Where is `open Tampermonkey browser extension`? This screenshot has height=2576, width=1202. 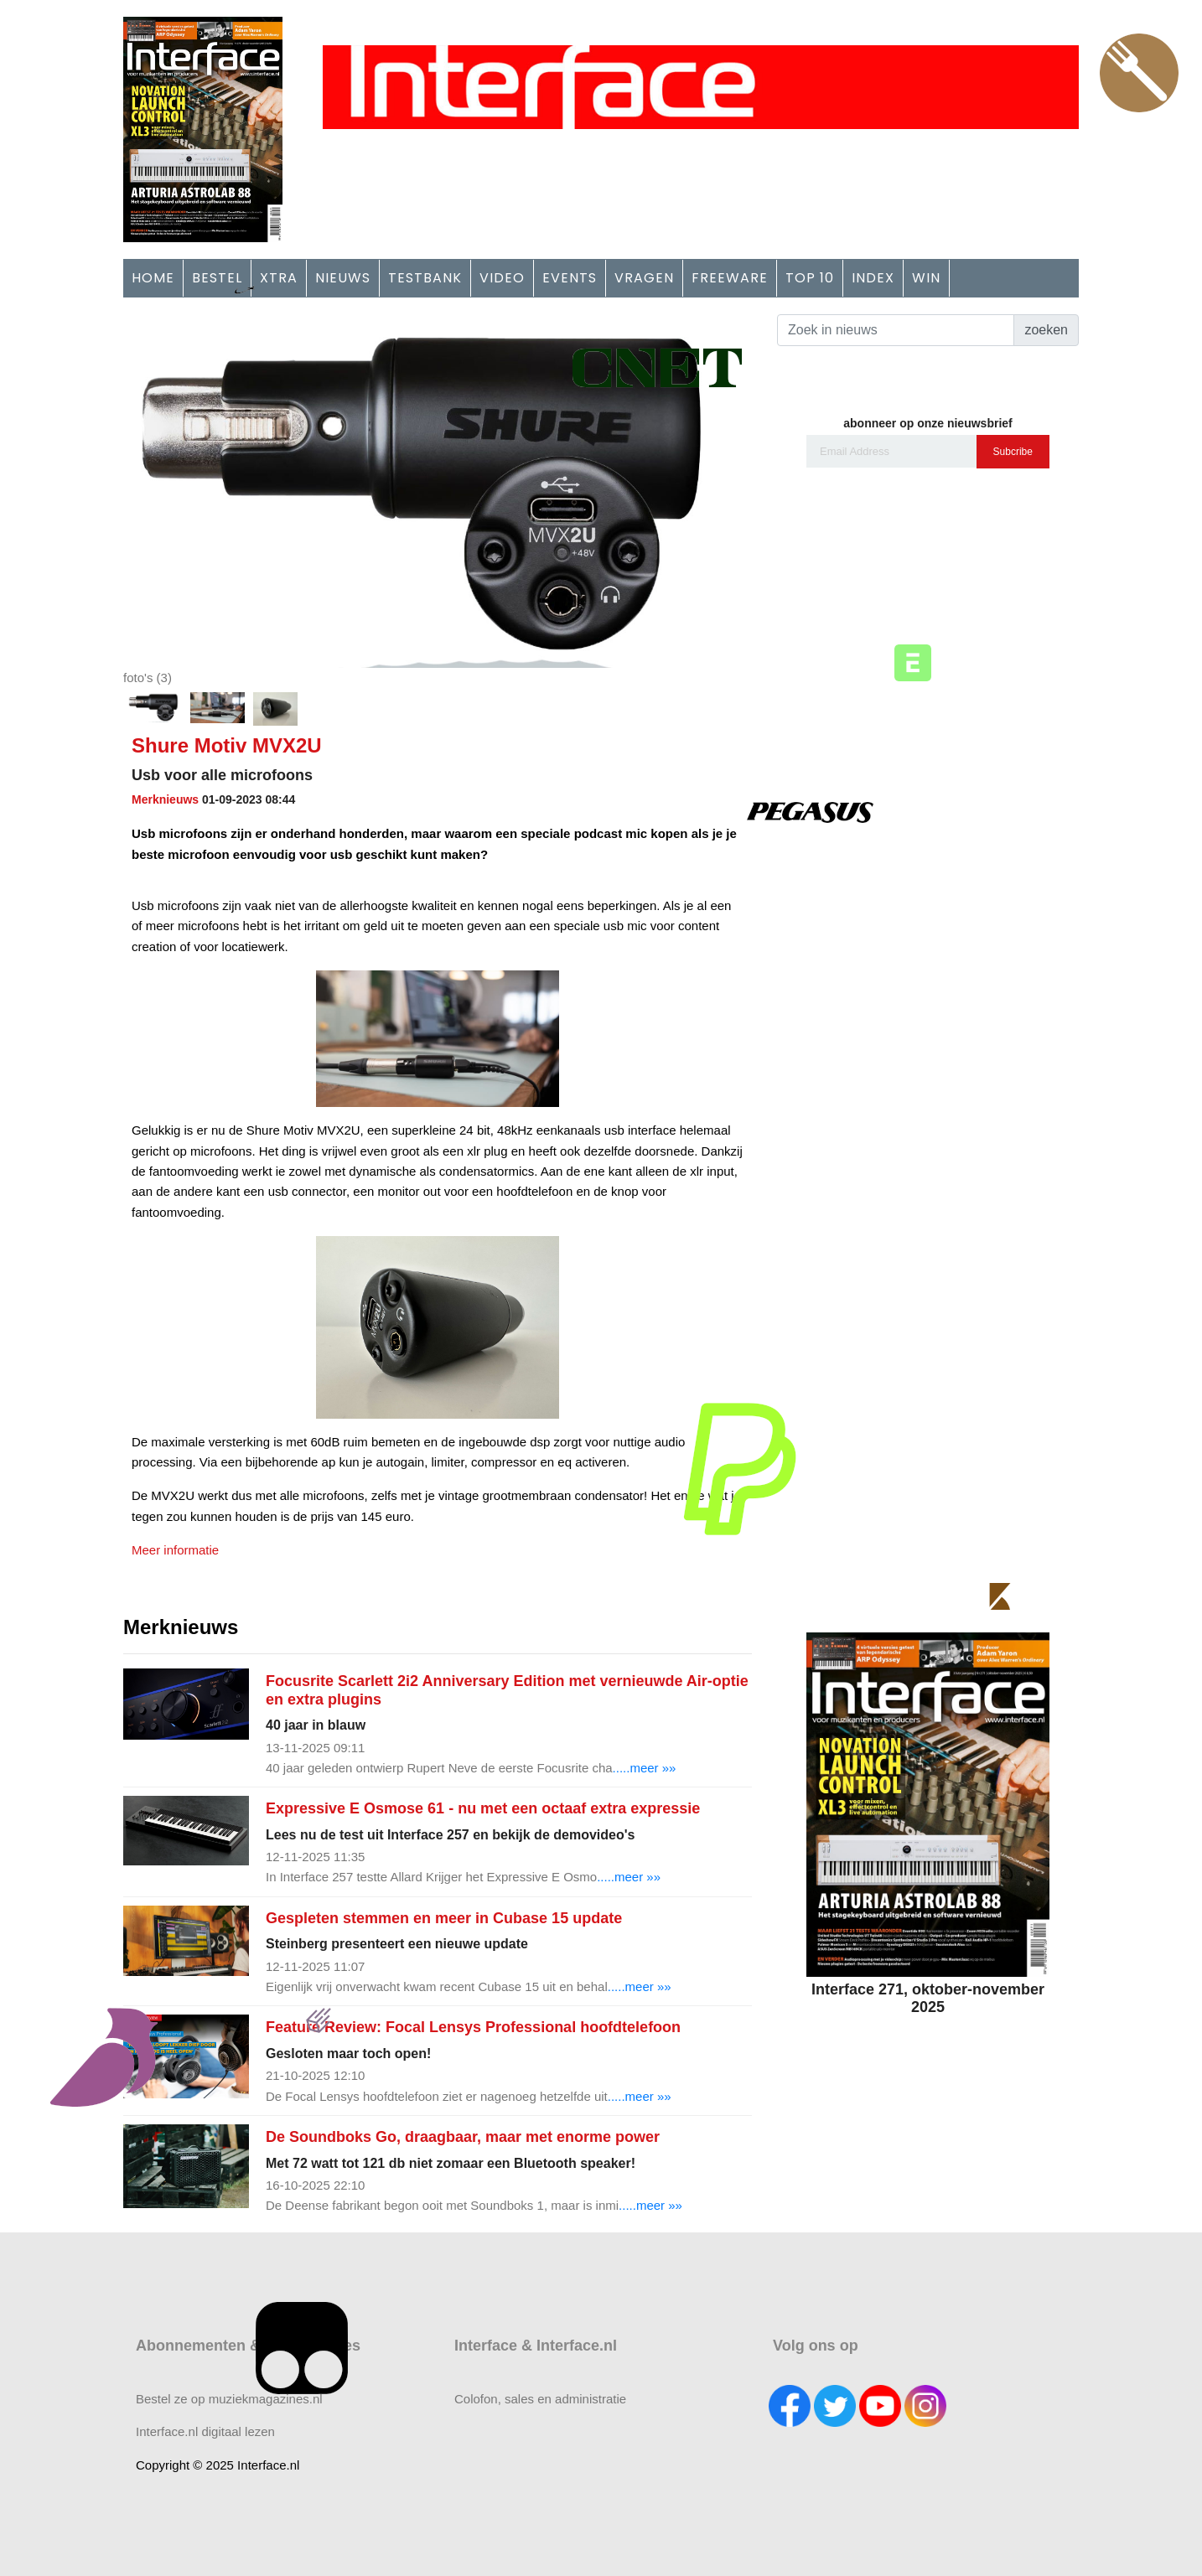 open Tampermonkey browser extension is located at coordinates (302, 2348).